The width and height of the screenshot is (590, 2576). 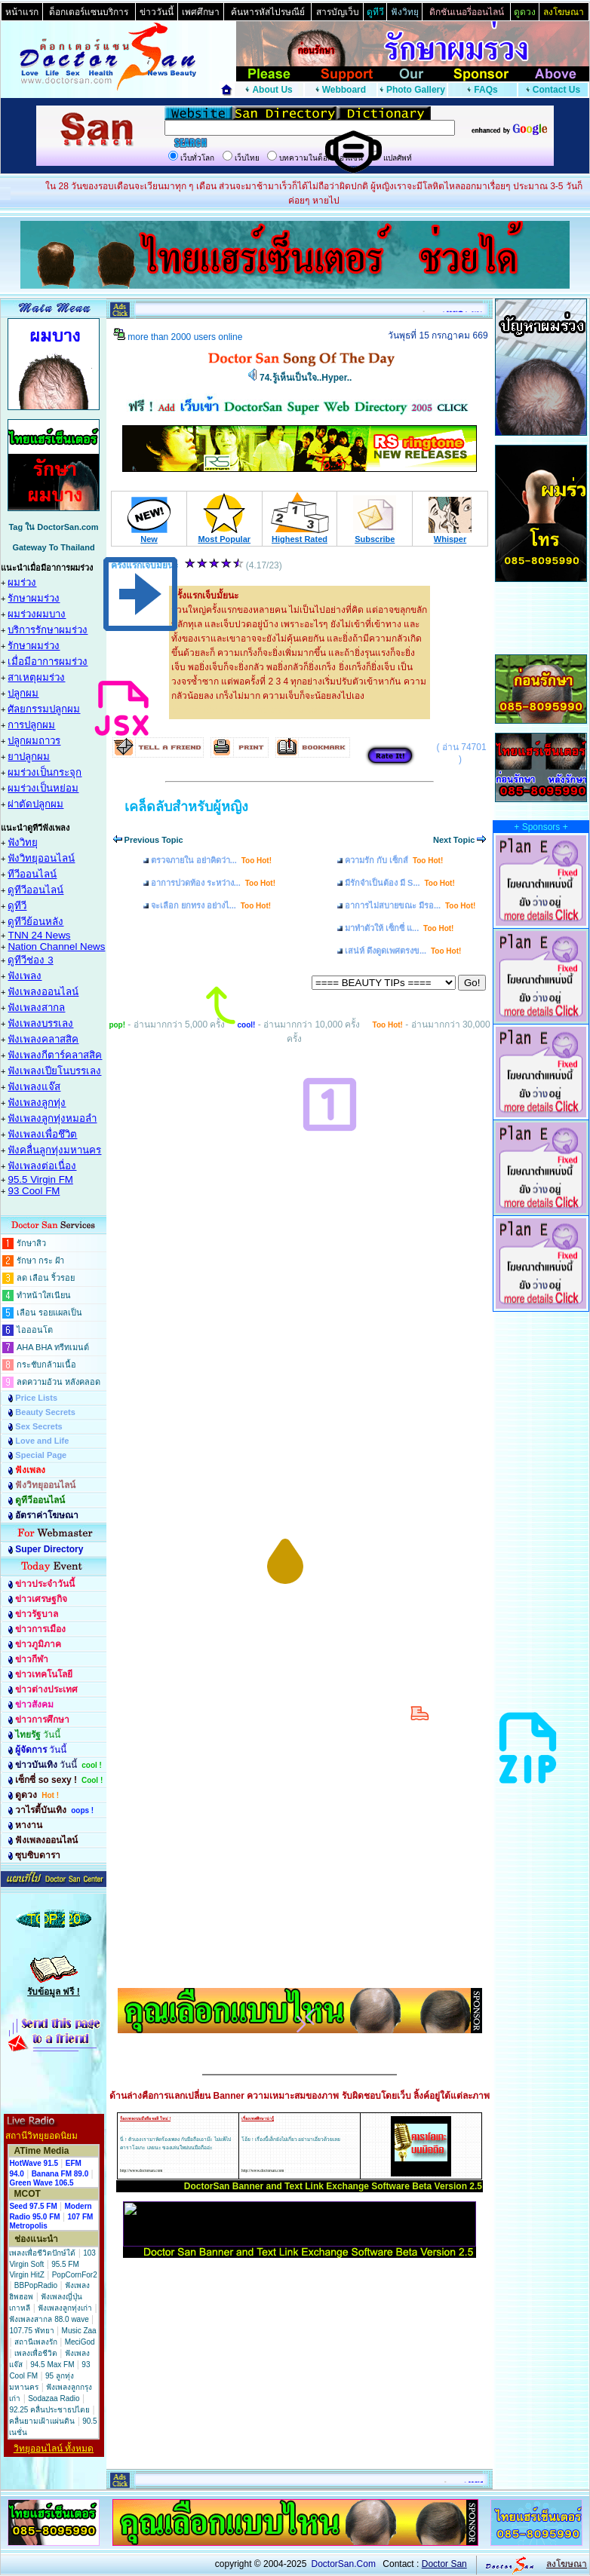 I want to click on indicates a file has been renamed in version control, so click(x=140, y=594).